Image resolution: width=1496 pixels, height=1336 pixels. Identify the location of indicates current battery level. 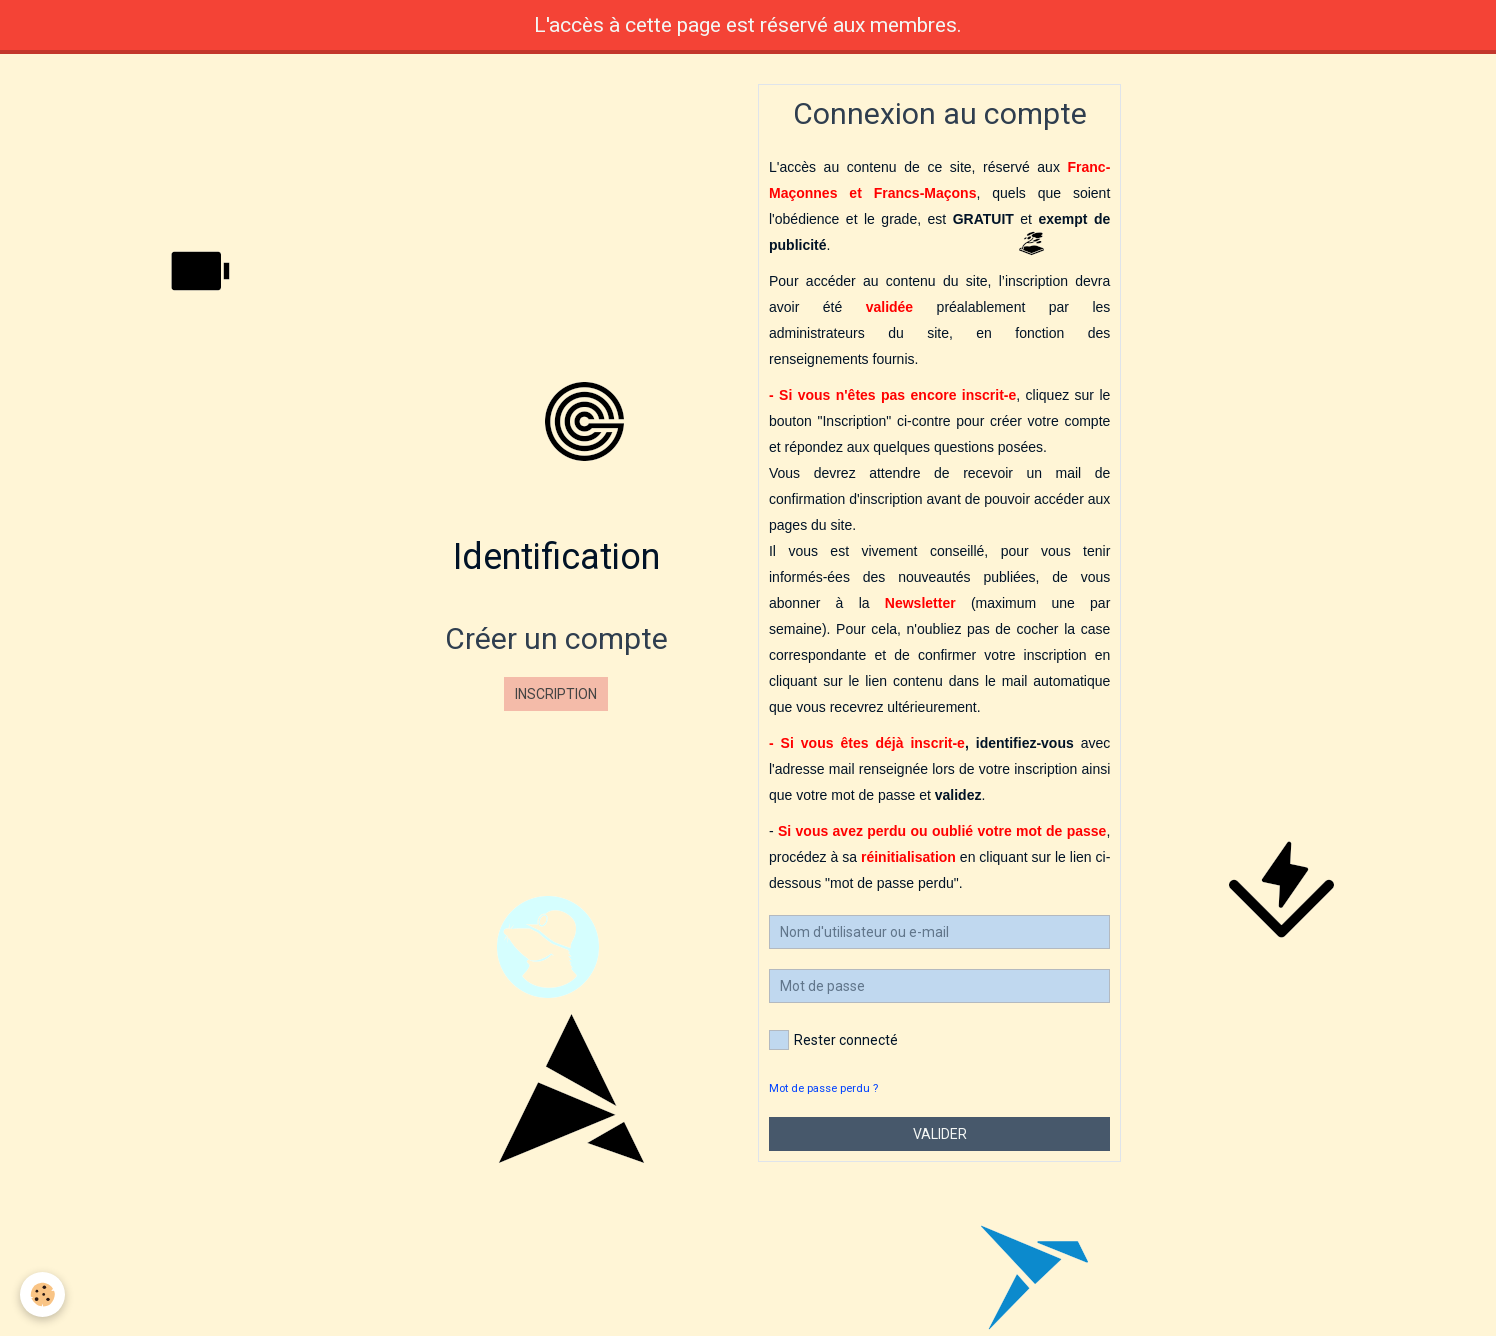
(199, 271).